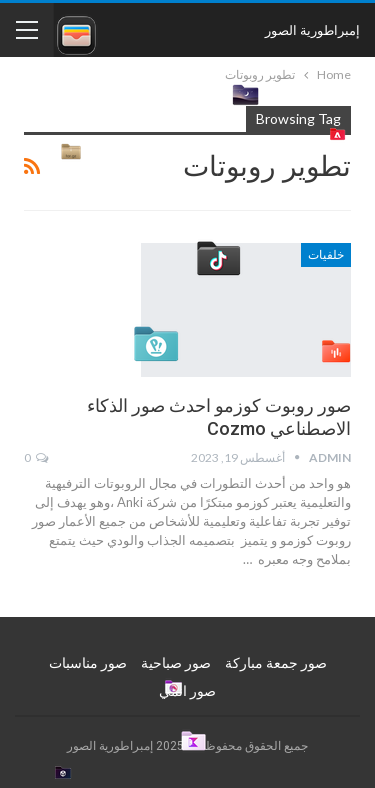  Describe the element at coordinates (71, 152) in the screenshot. I see `folder containing tar.gz compressed archive files` at that location.